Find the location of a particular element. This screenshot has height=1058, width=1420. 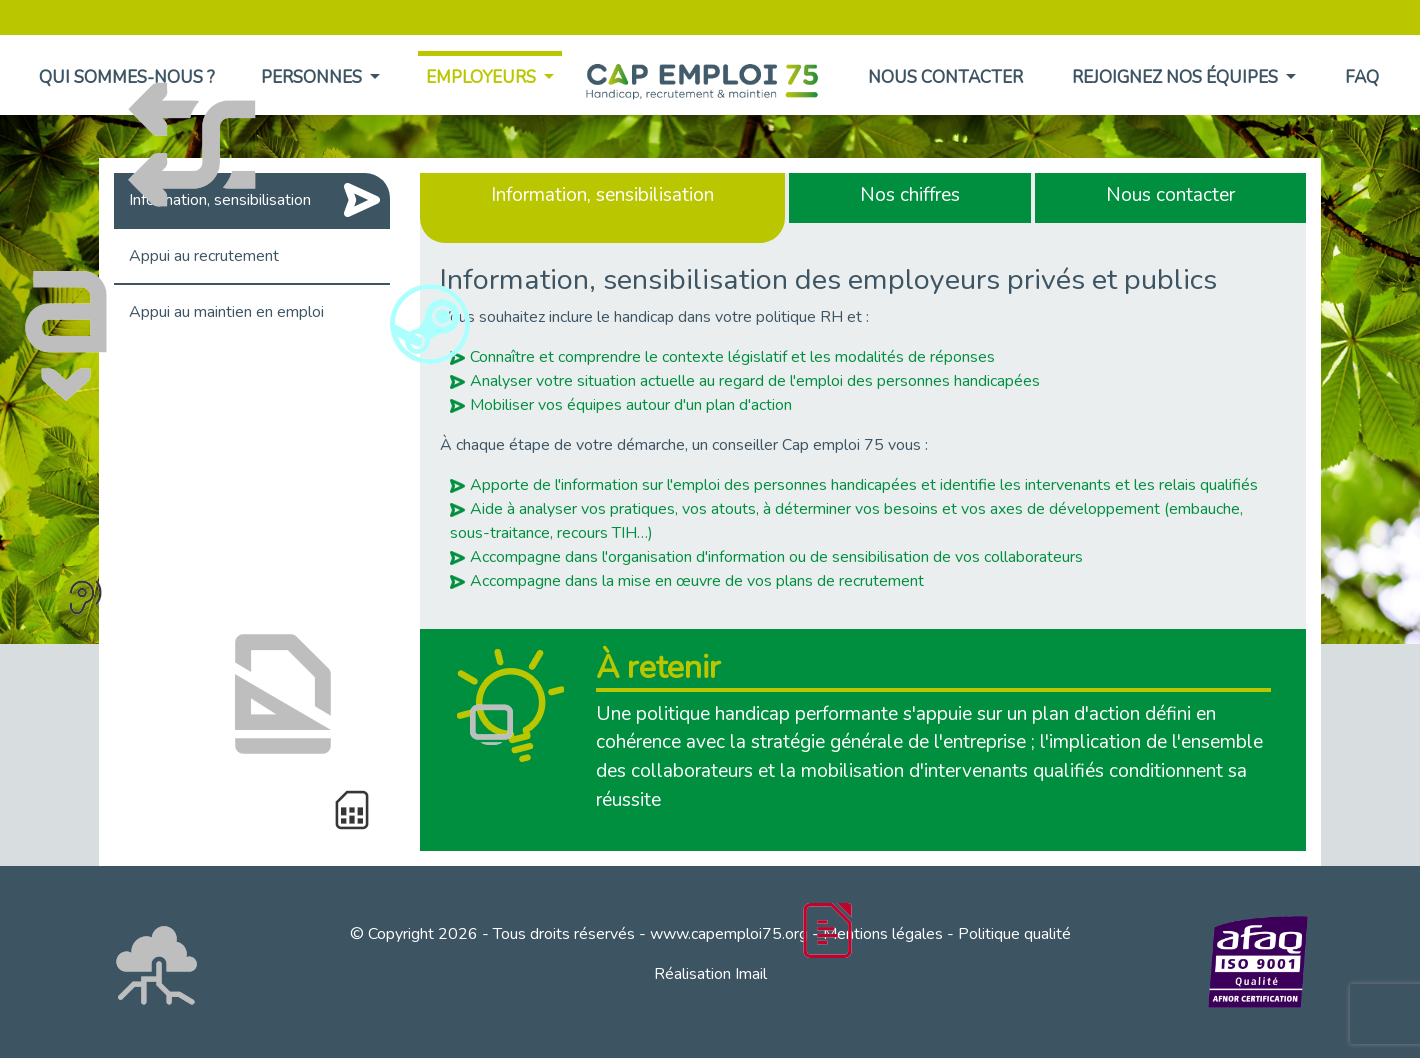

open steam gaming platform is located at coordinates (430, 324).